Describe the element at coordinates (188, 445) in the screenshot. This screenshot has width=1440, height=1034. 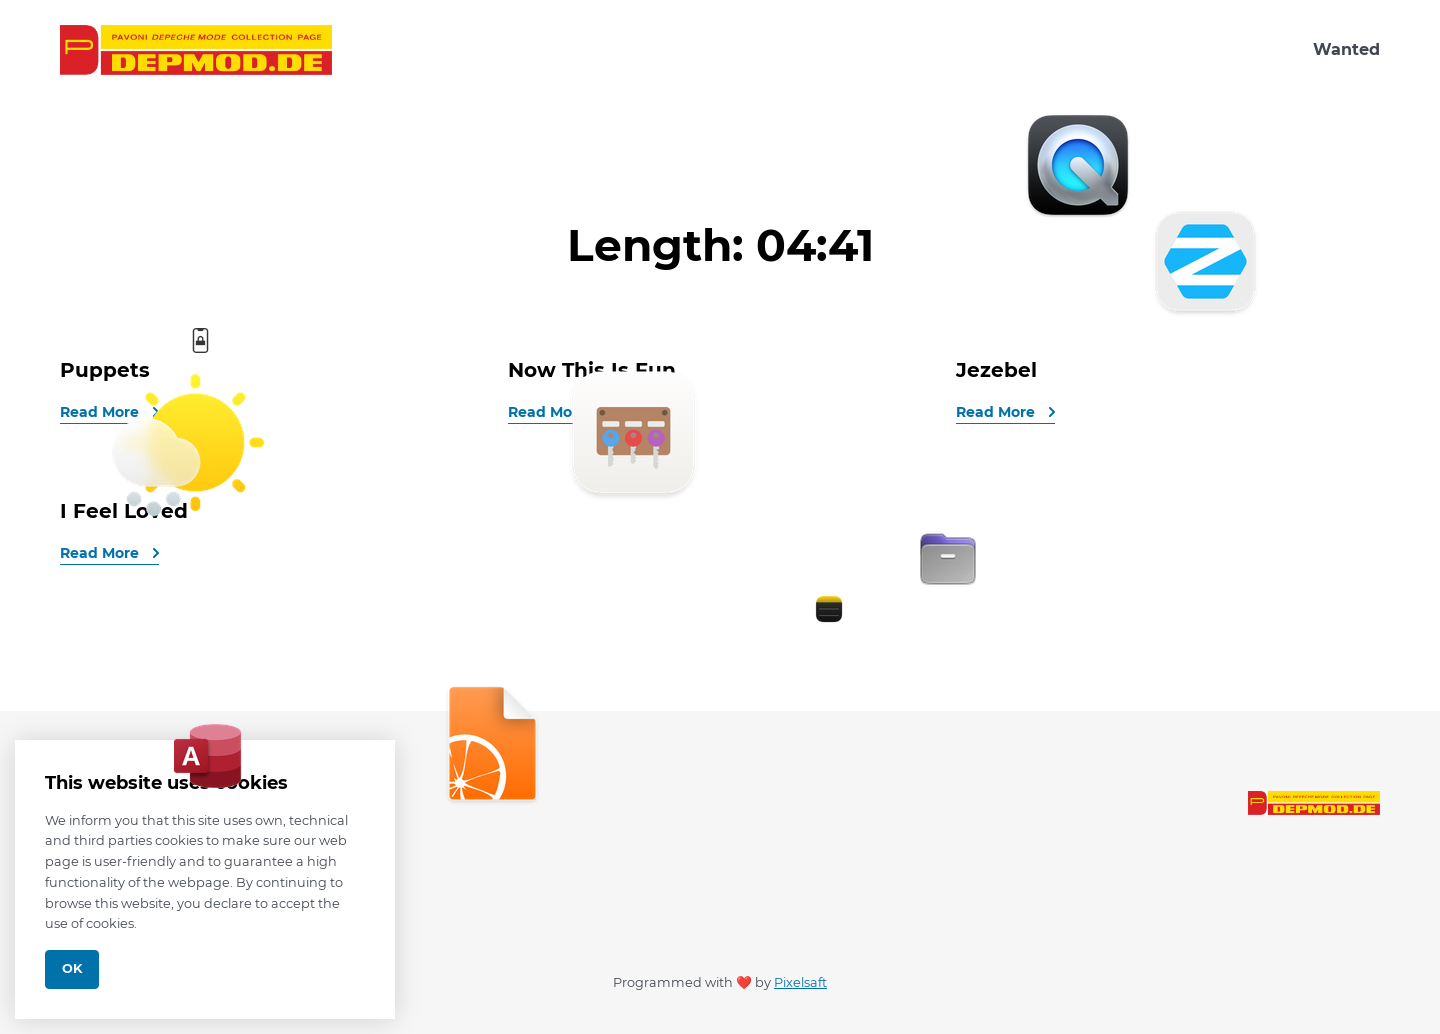
I see `indicates scattered snow showers during daytime` at that location.